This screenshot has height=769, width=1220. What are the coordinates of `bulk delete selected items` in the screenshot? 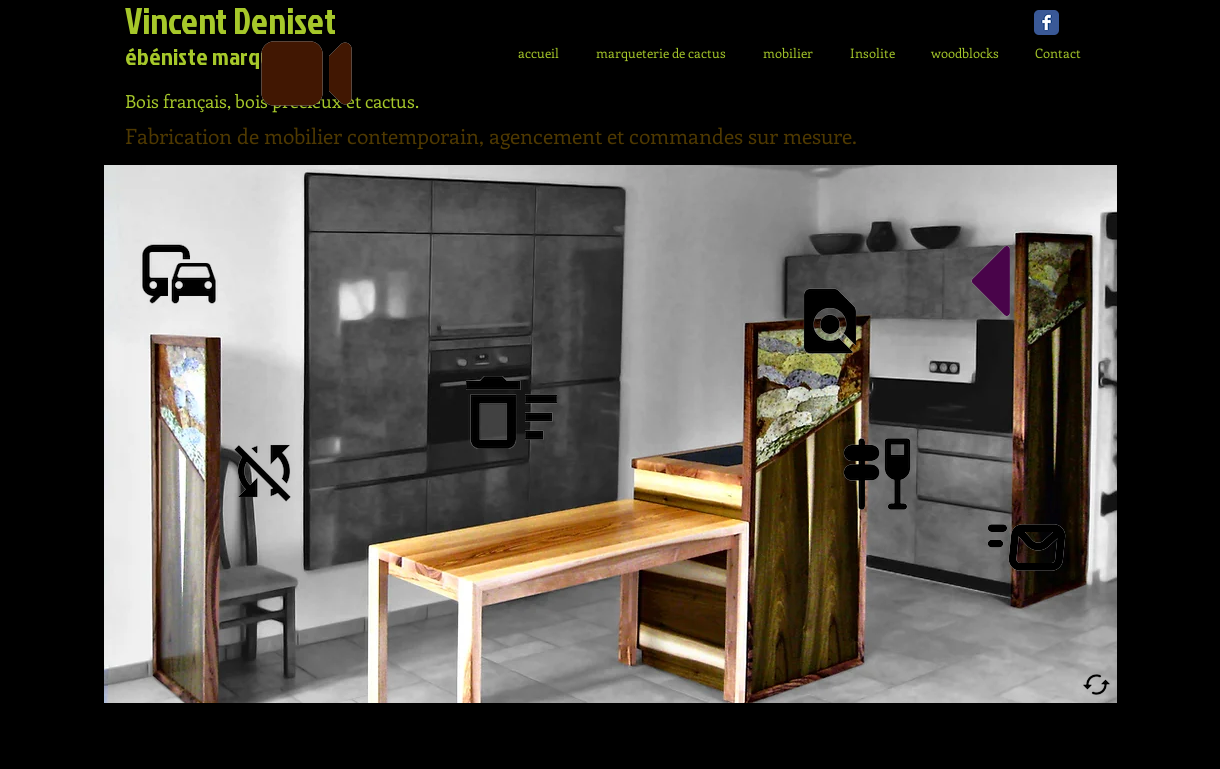 It's located at (511, 412).